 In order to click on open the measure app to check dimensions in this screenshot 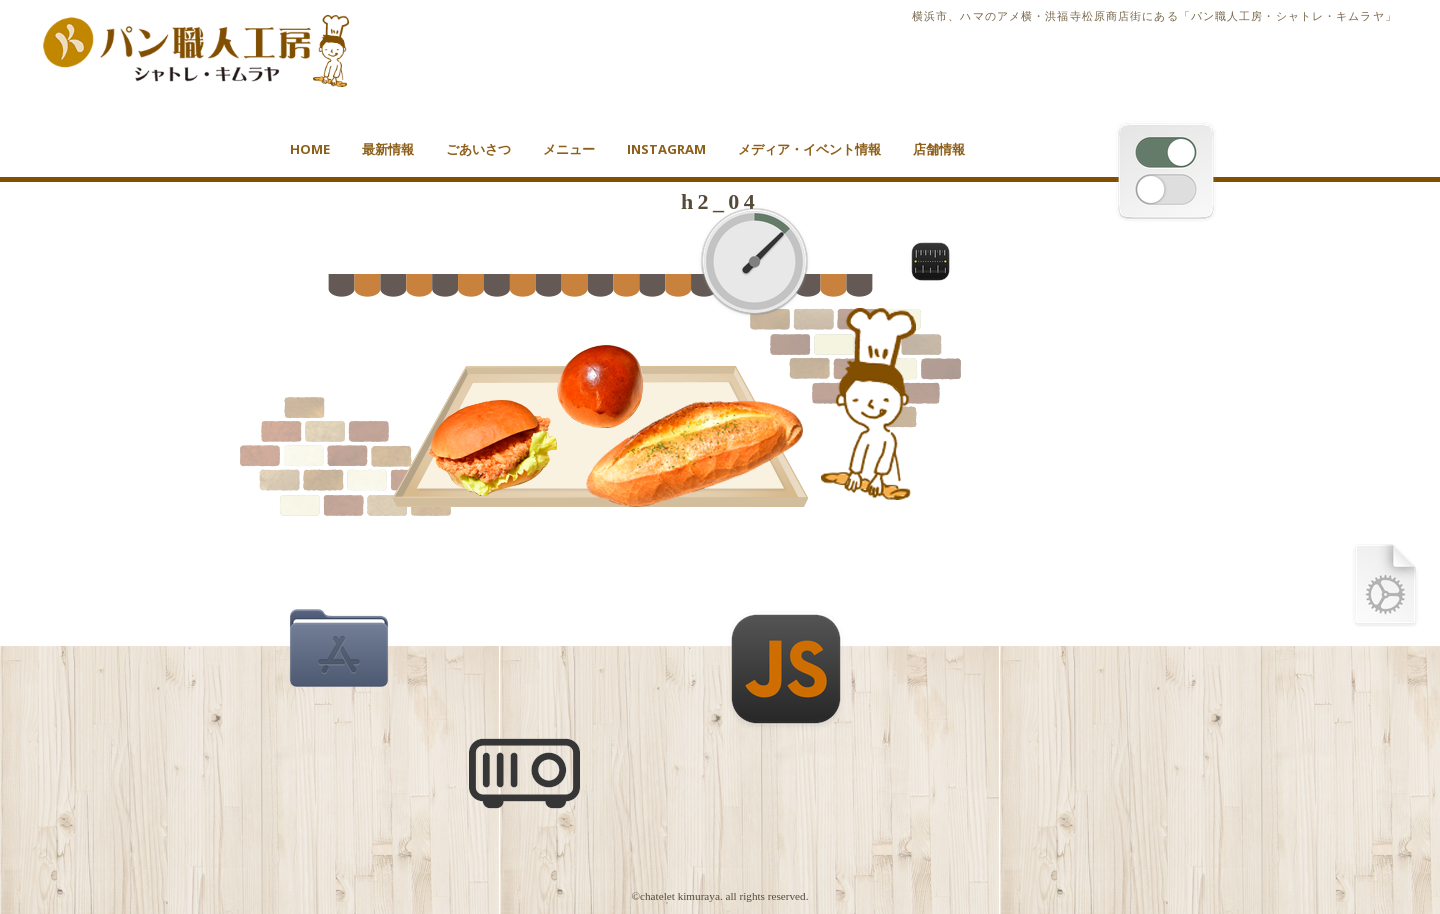, I will do `click(930, 261)`.